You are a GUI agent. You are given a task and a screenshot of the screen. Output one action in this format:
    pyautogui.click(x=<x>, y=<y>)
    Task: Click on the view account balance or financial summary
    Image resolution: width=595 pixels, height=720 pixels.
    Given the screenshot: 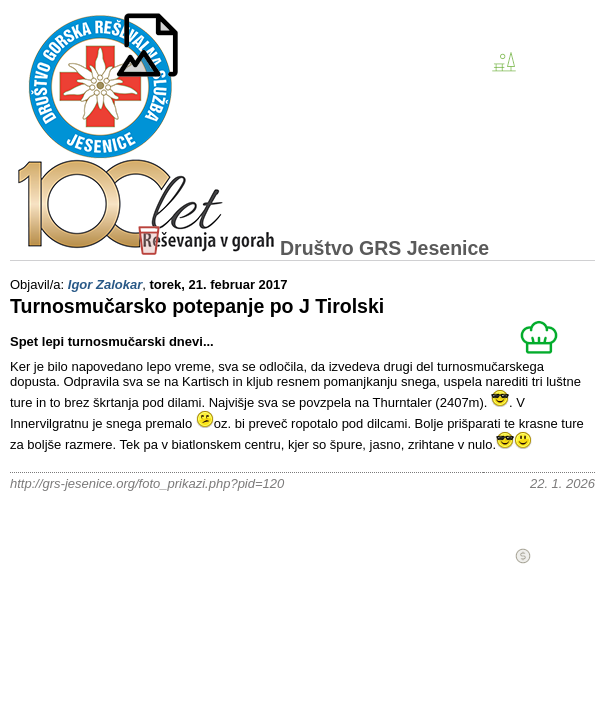 What is the action you would take?
    pyautogui.click(x=523, y=556)
    